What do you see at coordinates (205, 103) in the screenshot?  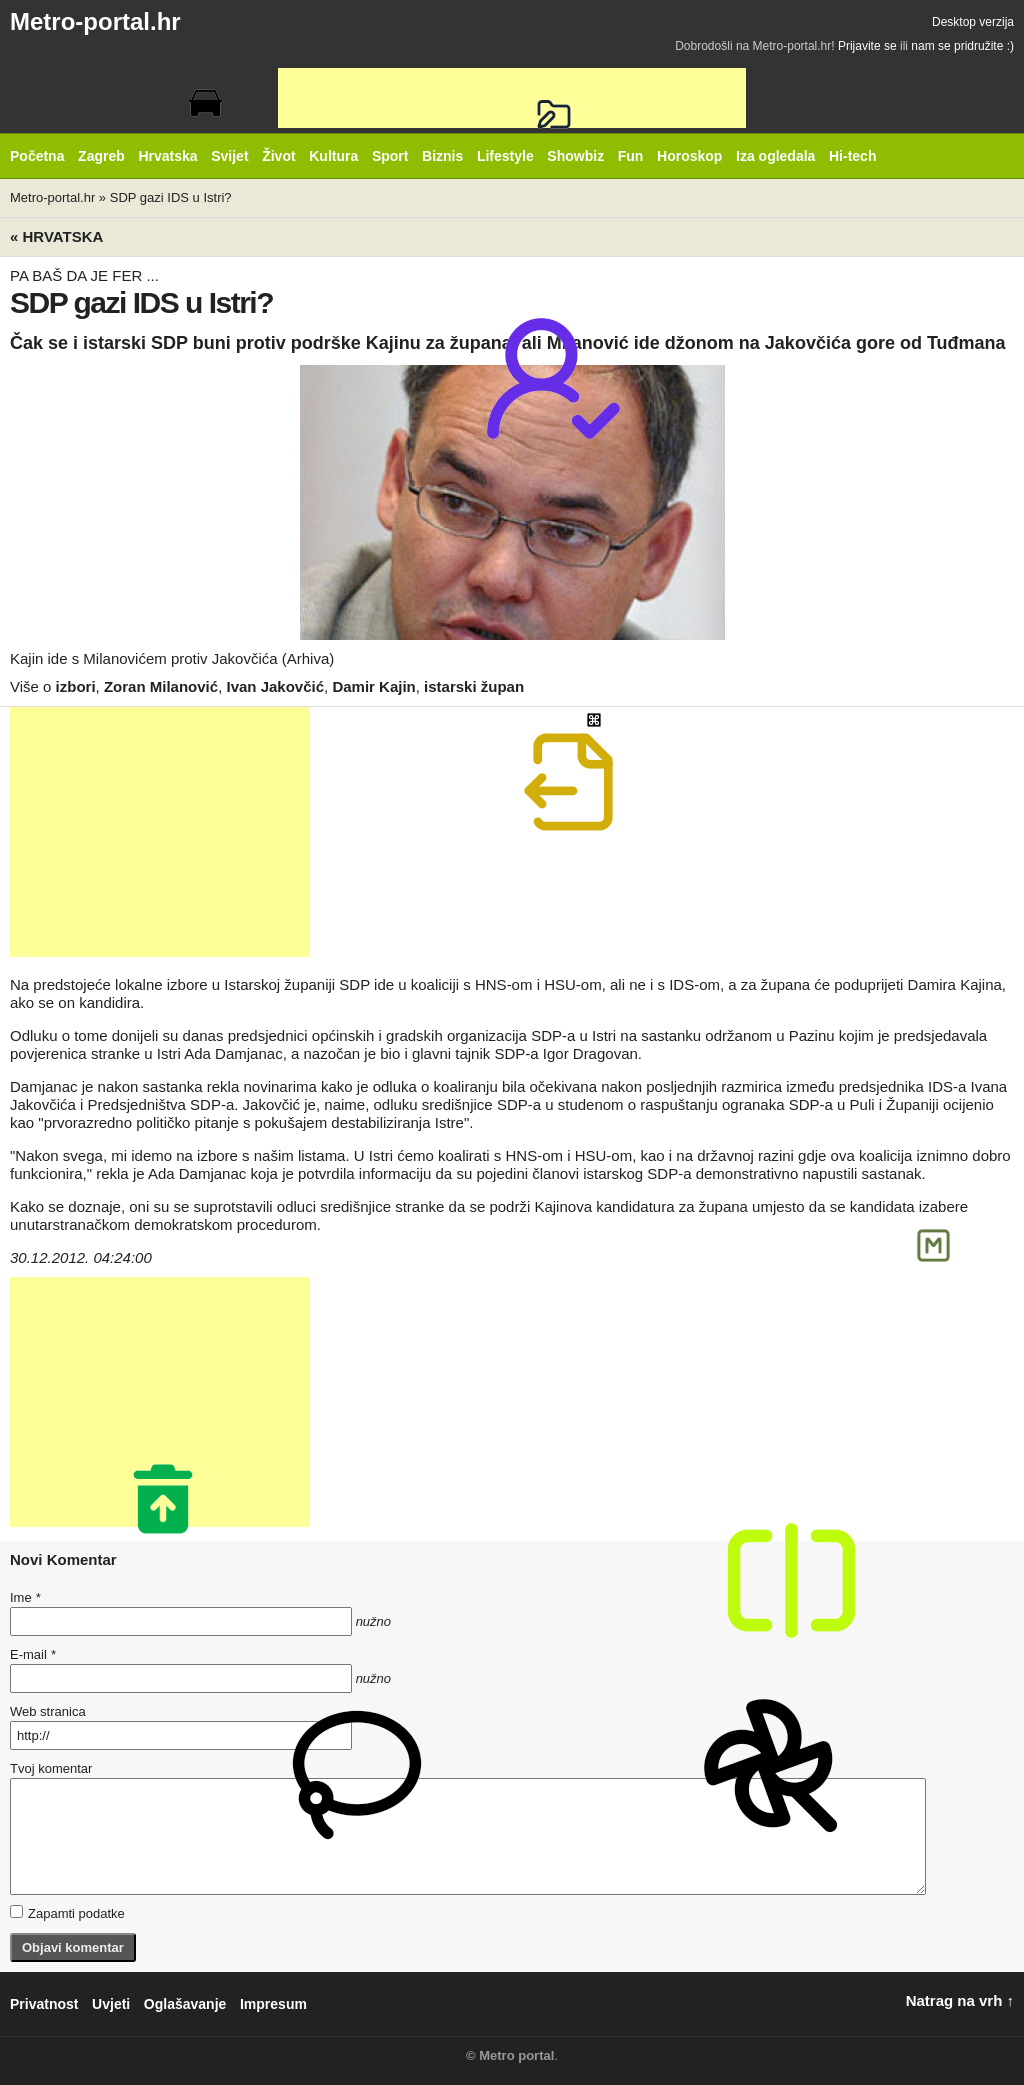 I see `access vehicle or car-related settings` at bounding box center [205, 103].